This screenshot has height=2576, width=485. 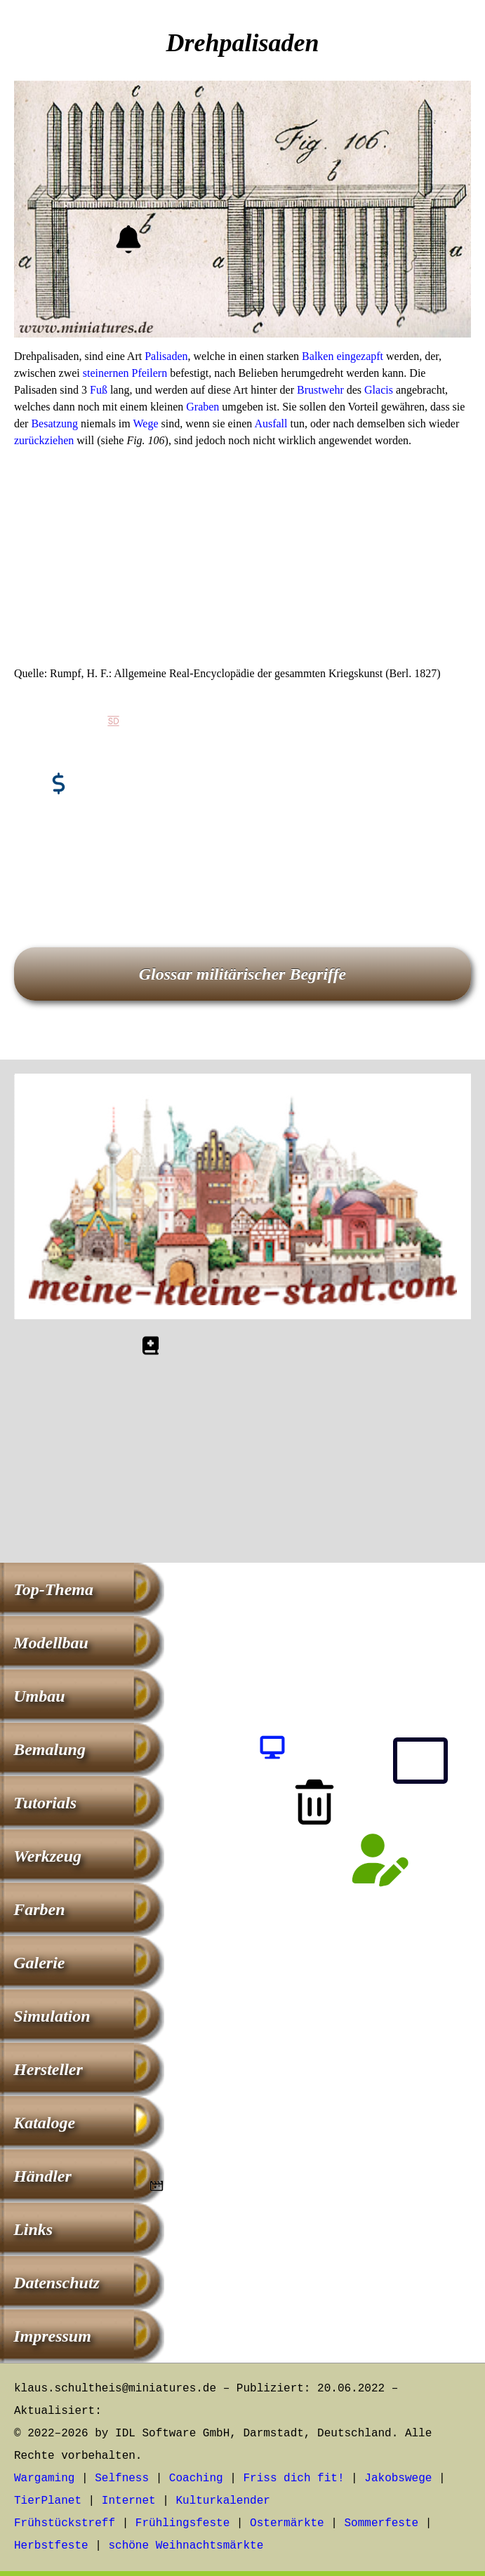 I want to click on edit user profile, so click(x=379, y=1858).